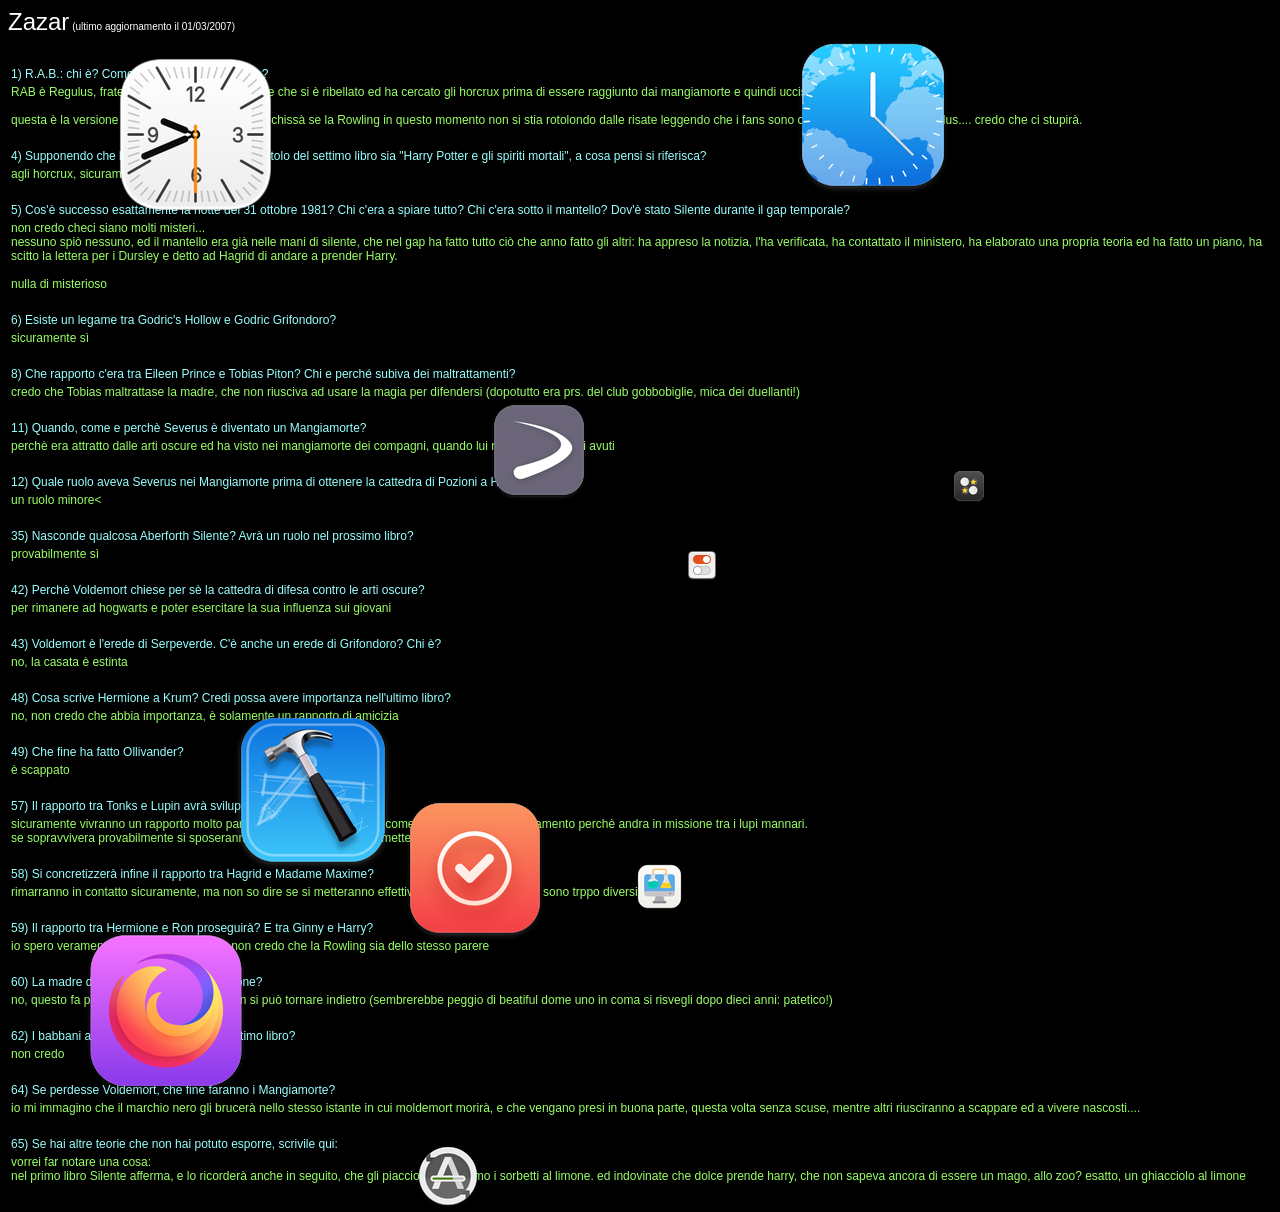 The image size is (1280, 1212). What do you see at coordinates (873, 115) in the screenshot?
I see `open network time protocol settings` at bounding box center [873, 115].